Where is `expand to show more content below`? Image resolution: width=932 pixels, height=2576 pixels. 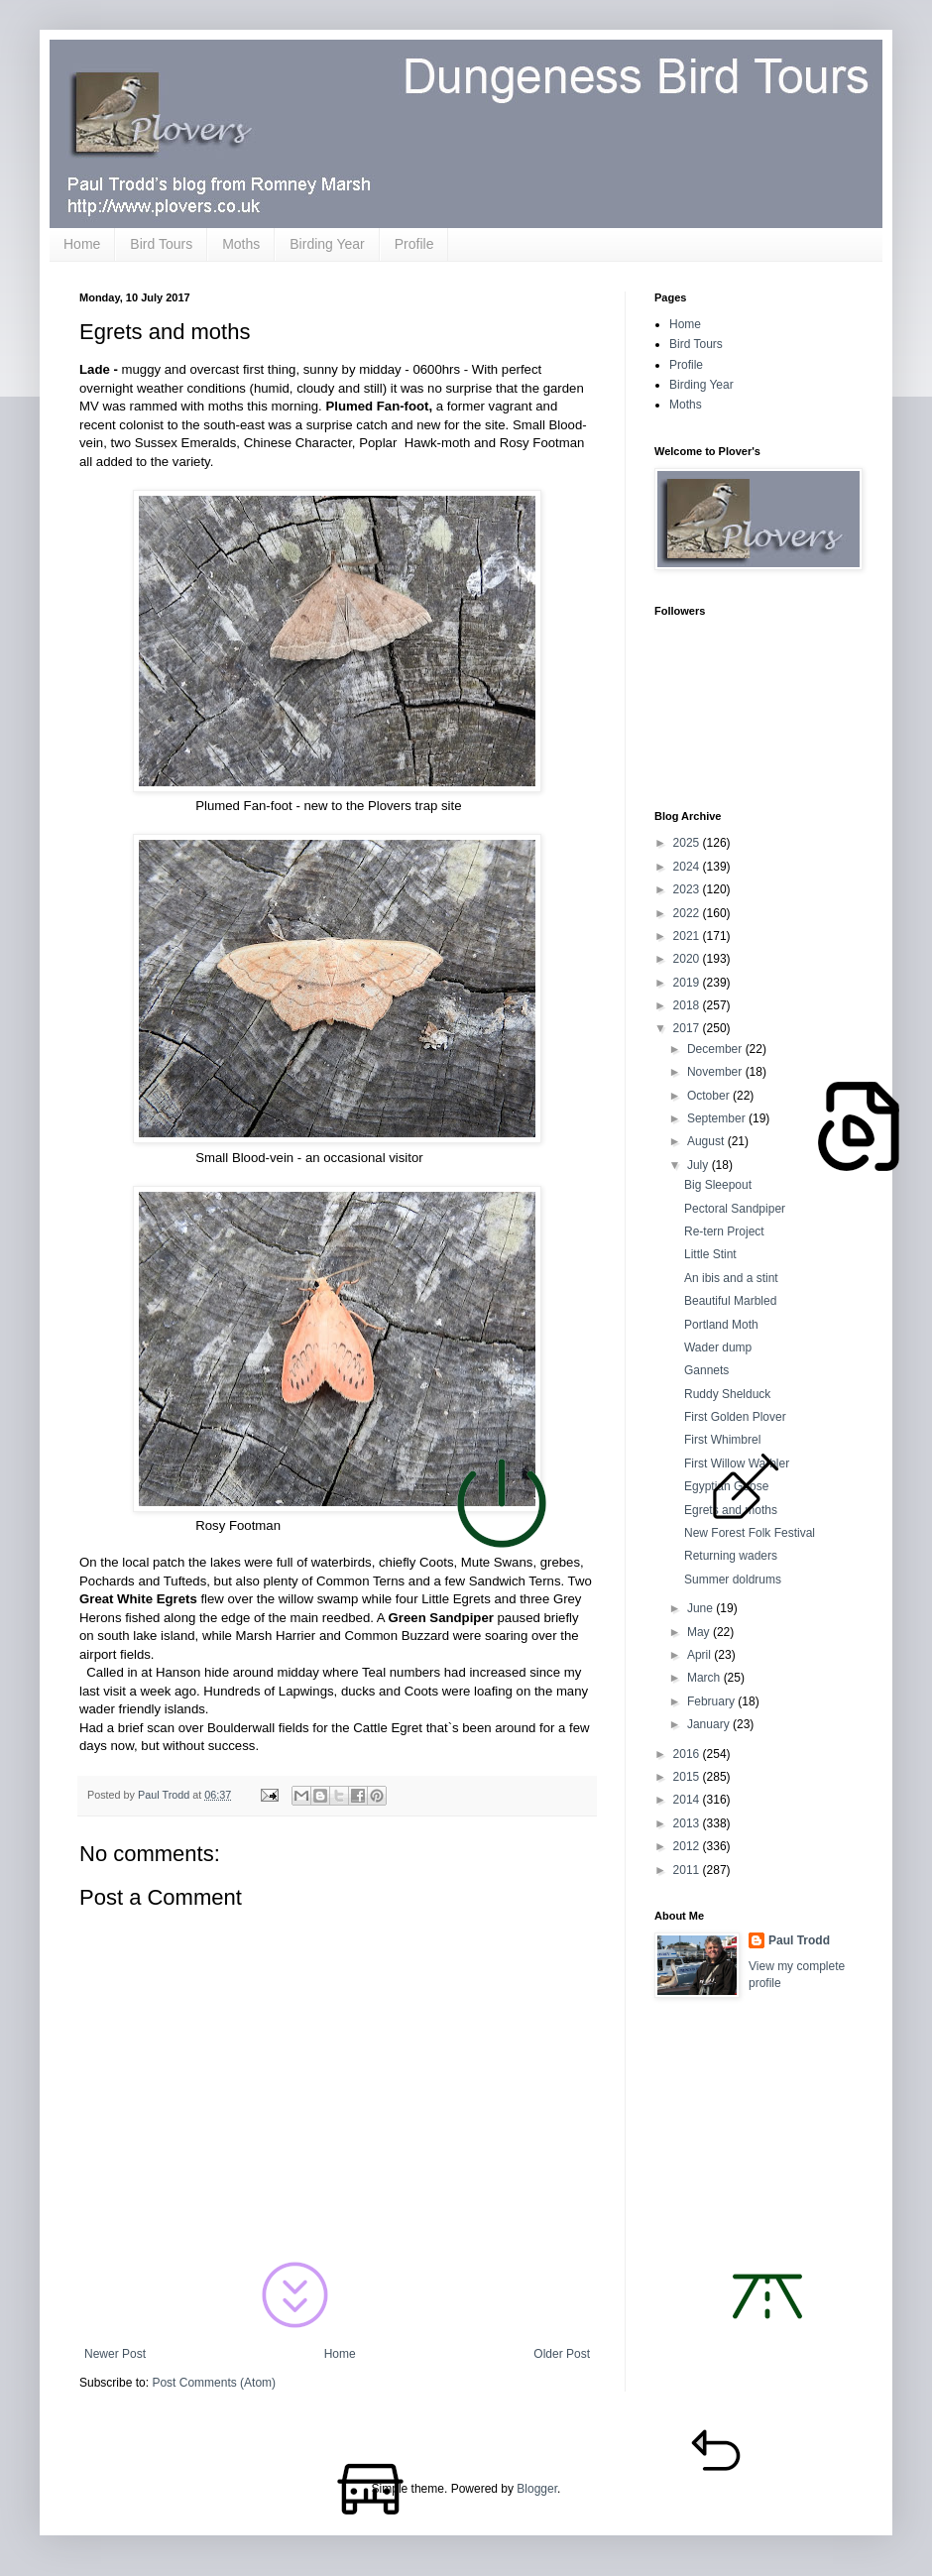
expand to show more content below is located at coordinates (294, 2294).